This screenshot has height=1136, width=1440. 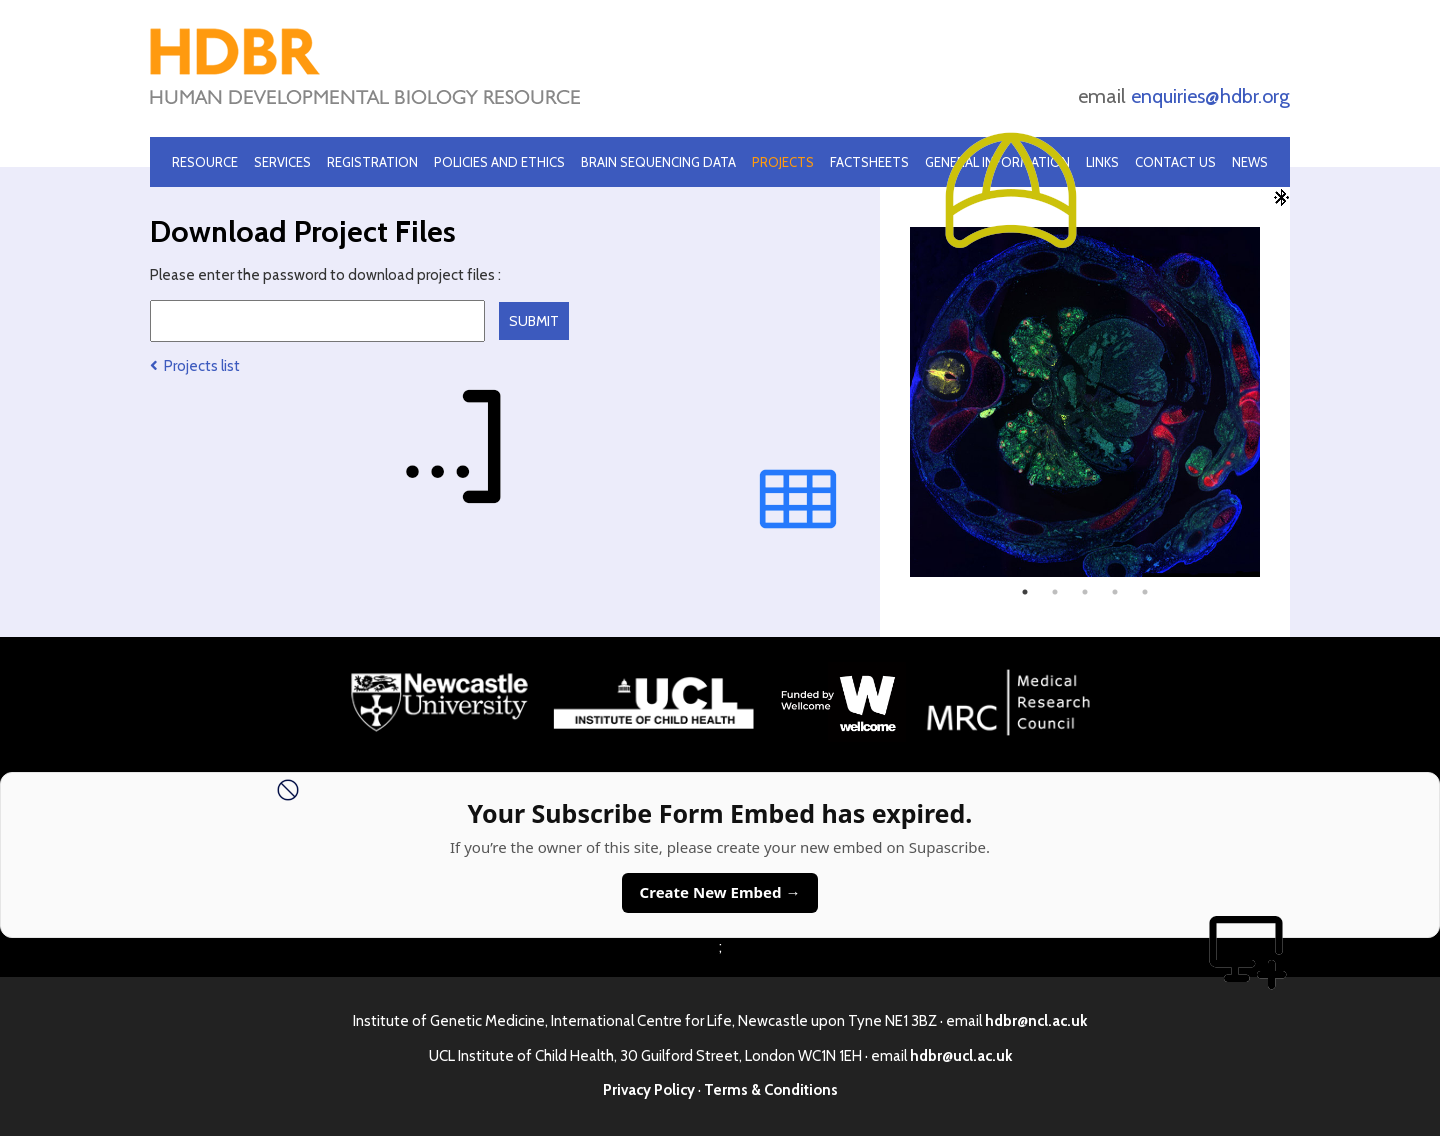 I want to click on indicates end of a code block or container, so click(x=456, y=446).